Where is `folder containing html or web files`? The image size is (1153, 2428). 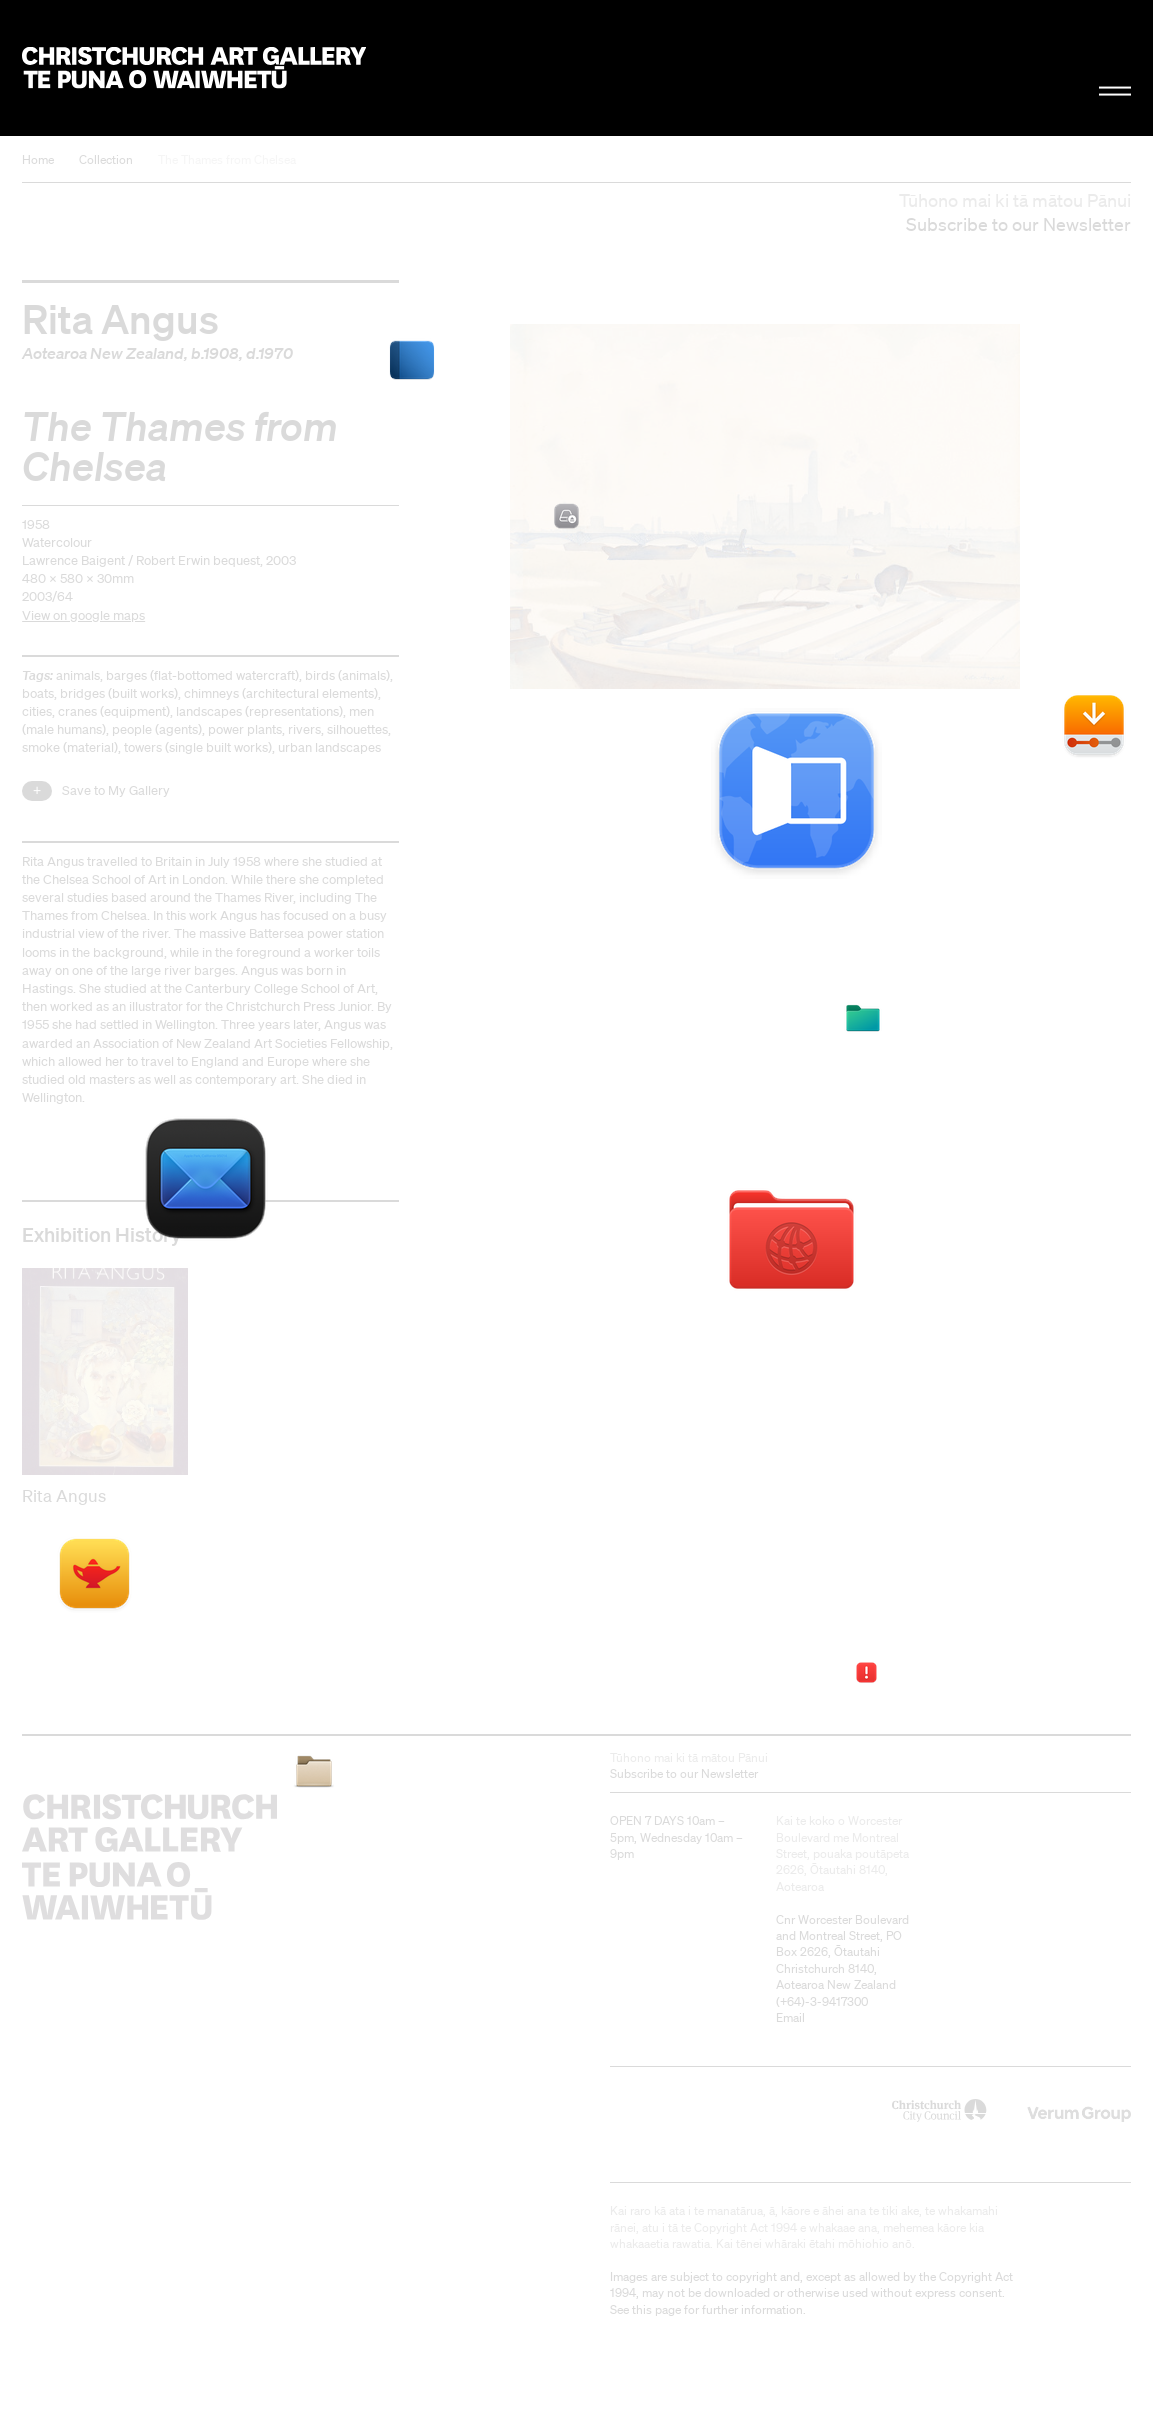 folder containing html or web files is located at coordinates (791, 1239).